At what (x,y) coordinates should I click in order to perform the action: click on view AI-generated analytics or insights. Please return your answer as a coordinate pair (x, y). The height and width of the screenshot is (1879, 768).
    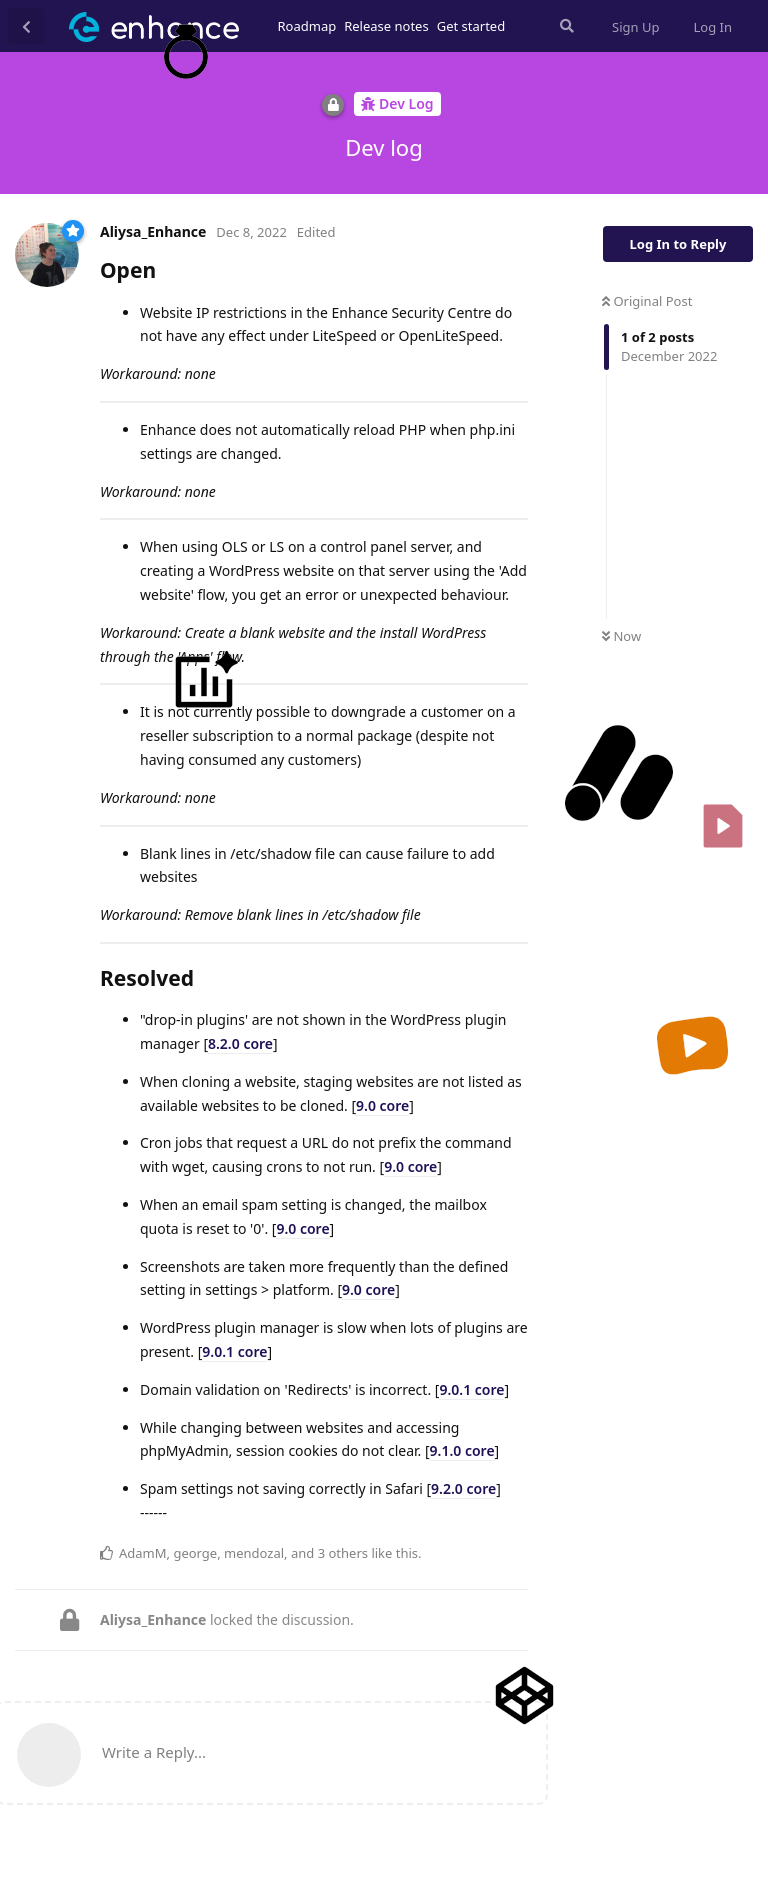
    Looking at the image, I should click on (204, 682).